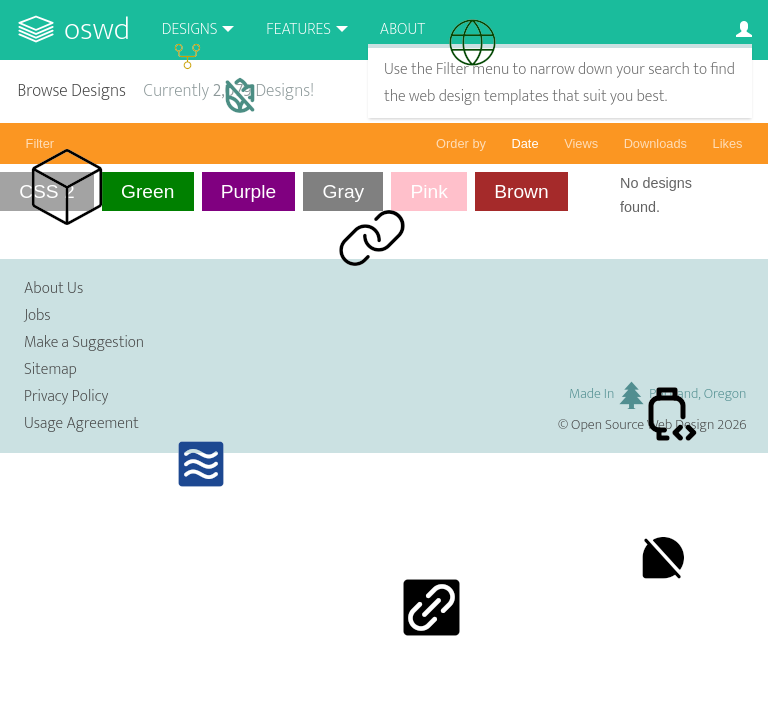 The width and height of the screenshot is (768, 720). I want to click on fork a repository or branch, so click(187, 56).